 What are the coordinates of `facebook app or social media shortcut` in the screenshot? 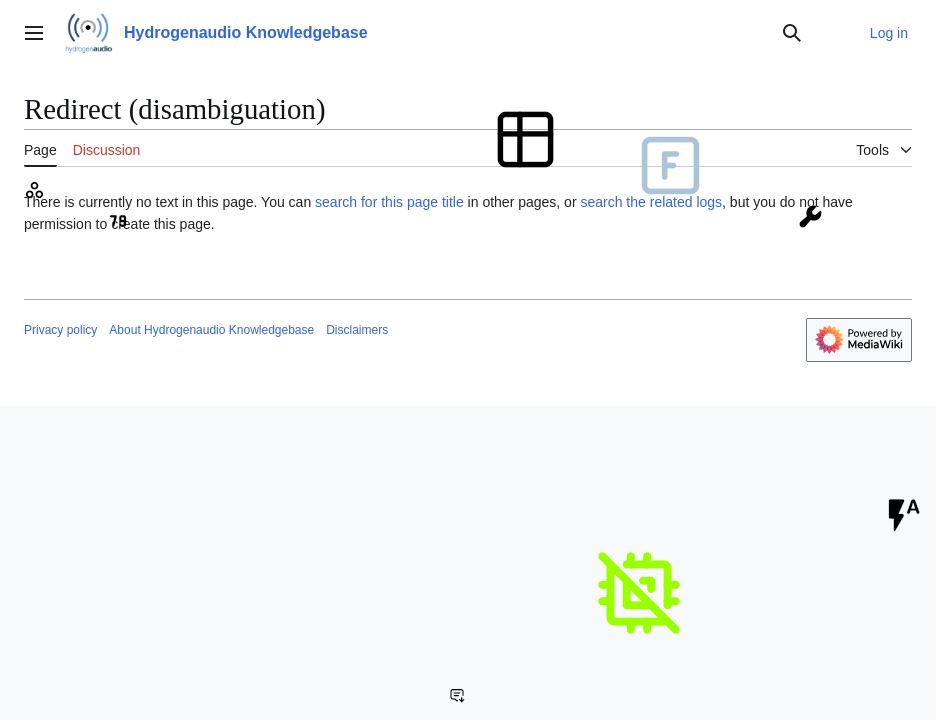 It's located at (670, 165).